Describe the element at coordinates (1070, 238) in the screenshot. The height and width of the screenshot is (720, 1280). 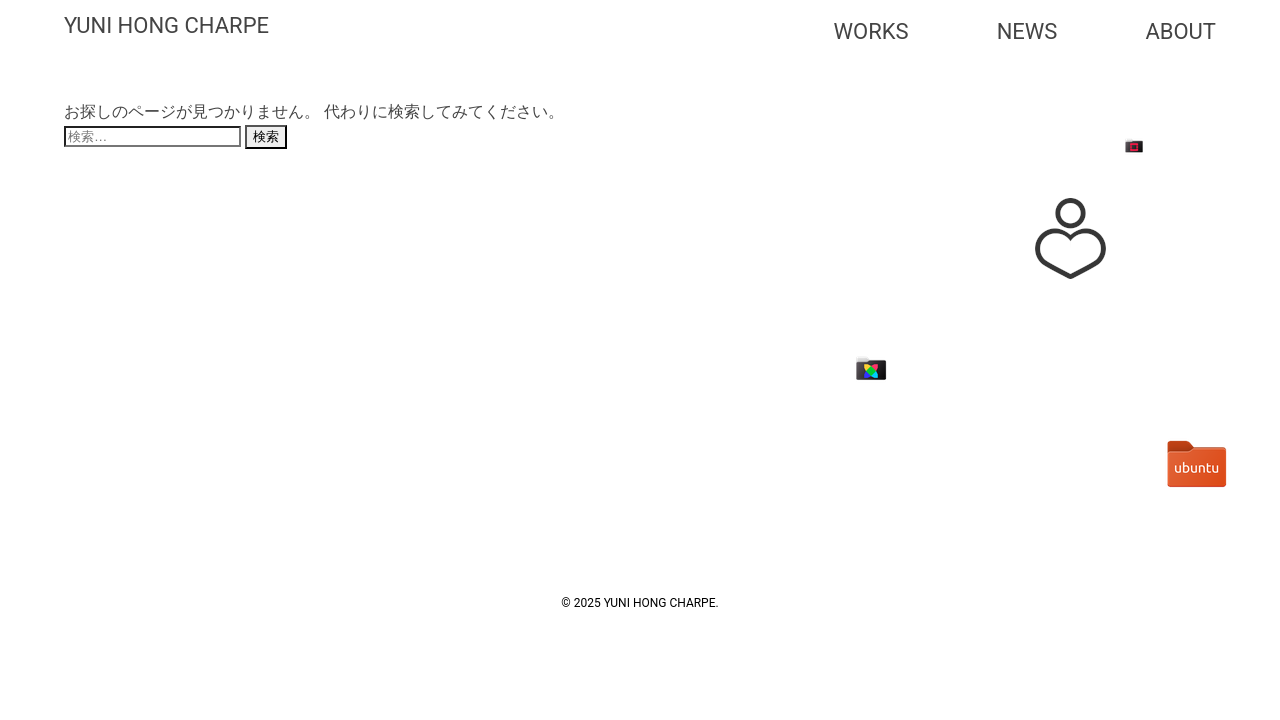
I see `access digital wellbeing settings` at that location.